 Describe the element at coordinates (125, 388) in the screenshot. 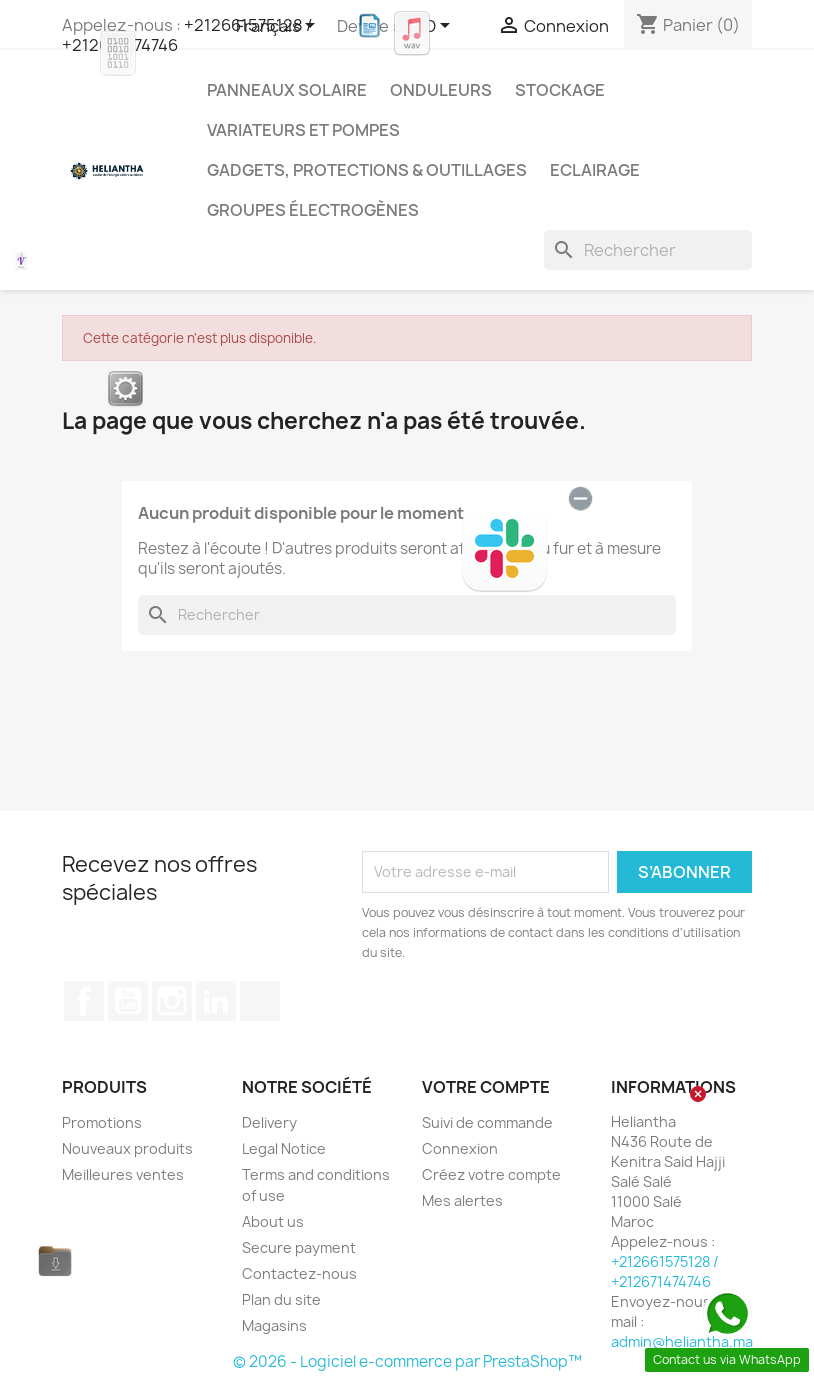

I see `executable application file` at that location.